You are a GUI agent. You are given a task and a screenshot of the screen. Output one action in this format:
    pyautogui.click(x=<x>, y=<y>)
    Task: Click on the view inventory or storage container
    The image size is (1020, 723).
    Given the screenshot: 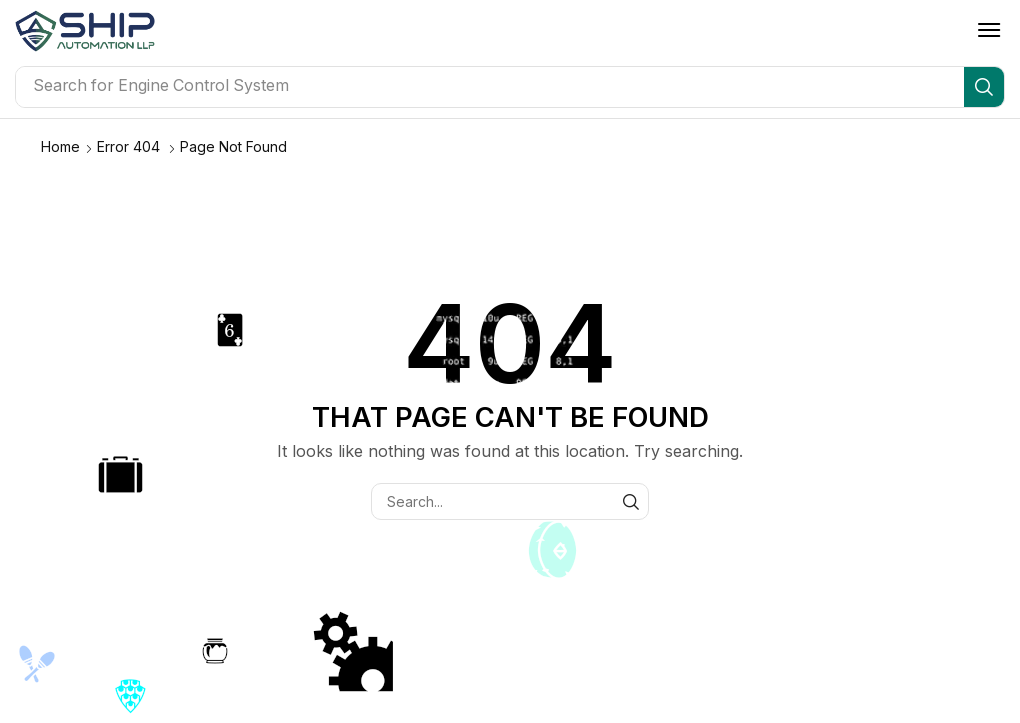 What is the action you would take?
    pyautogui.click(x=215, y=651)
    